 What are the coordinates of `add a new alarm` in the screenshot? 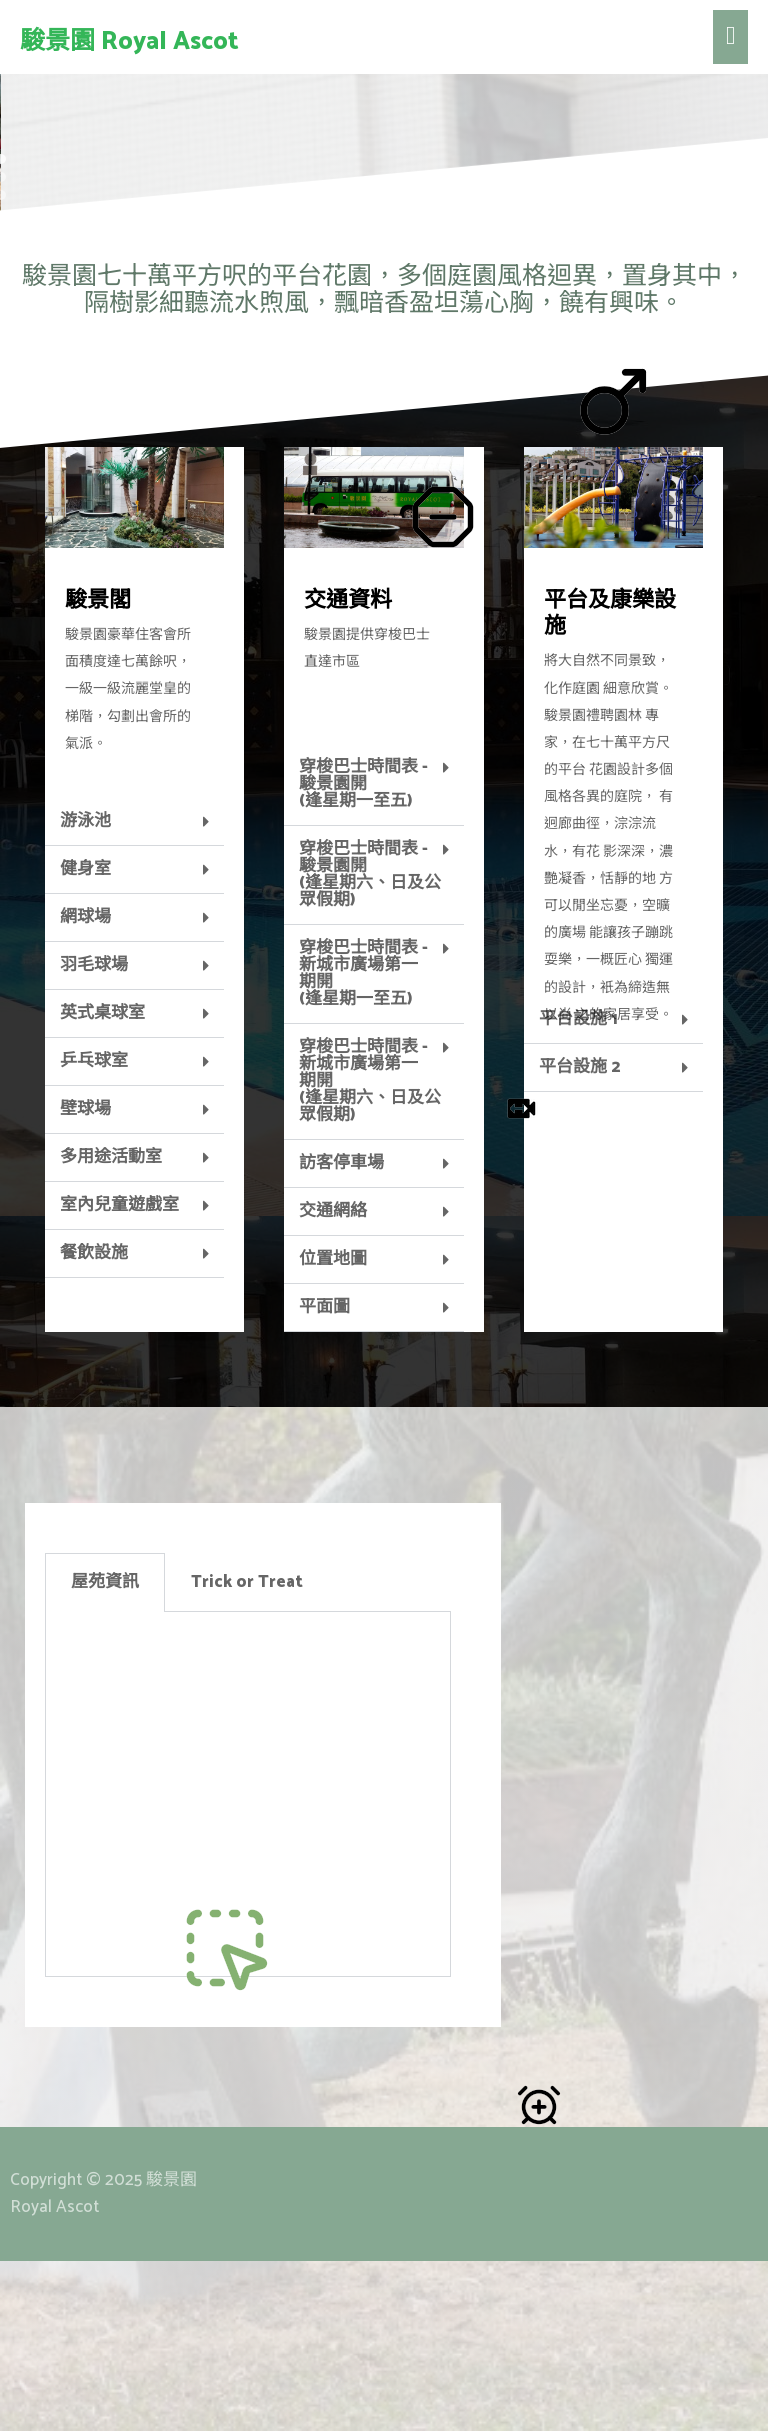 It's located at (539, 2105).